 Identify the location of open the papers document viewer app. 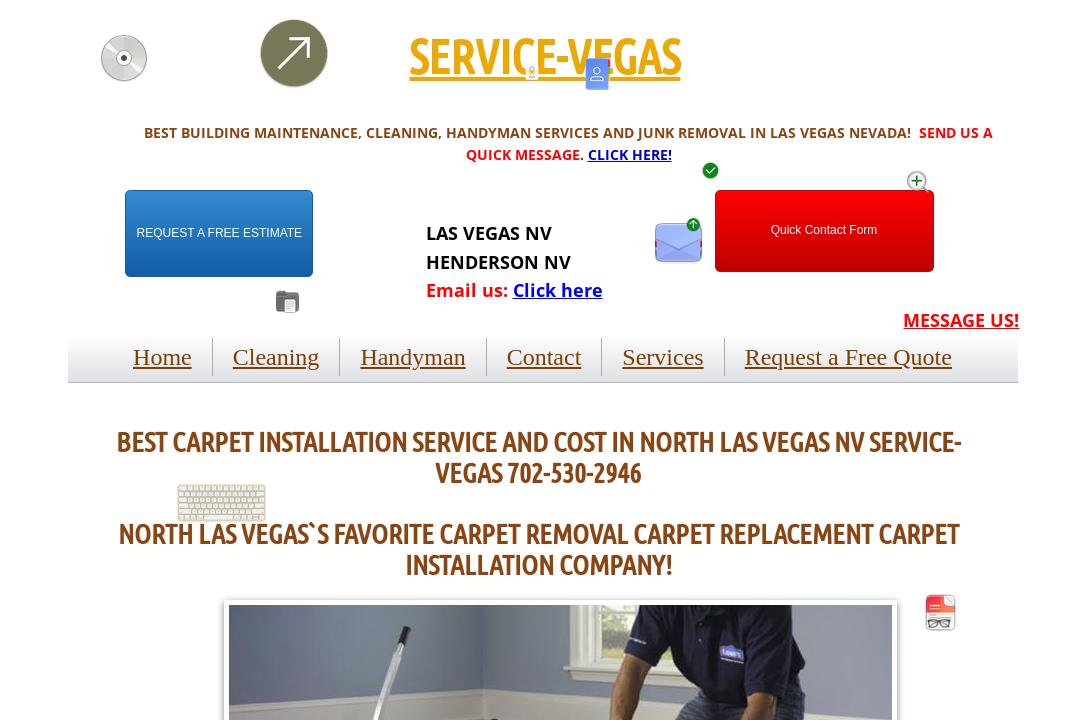
(940, 612).